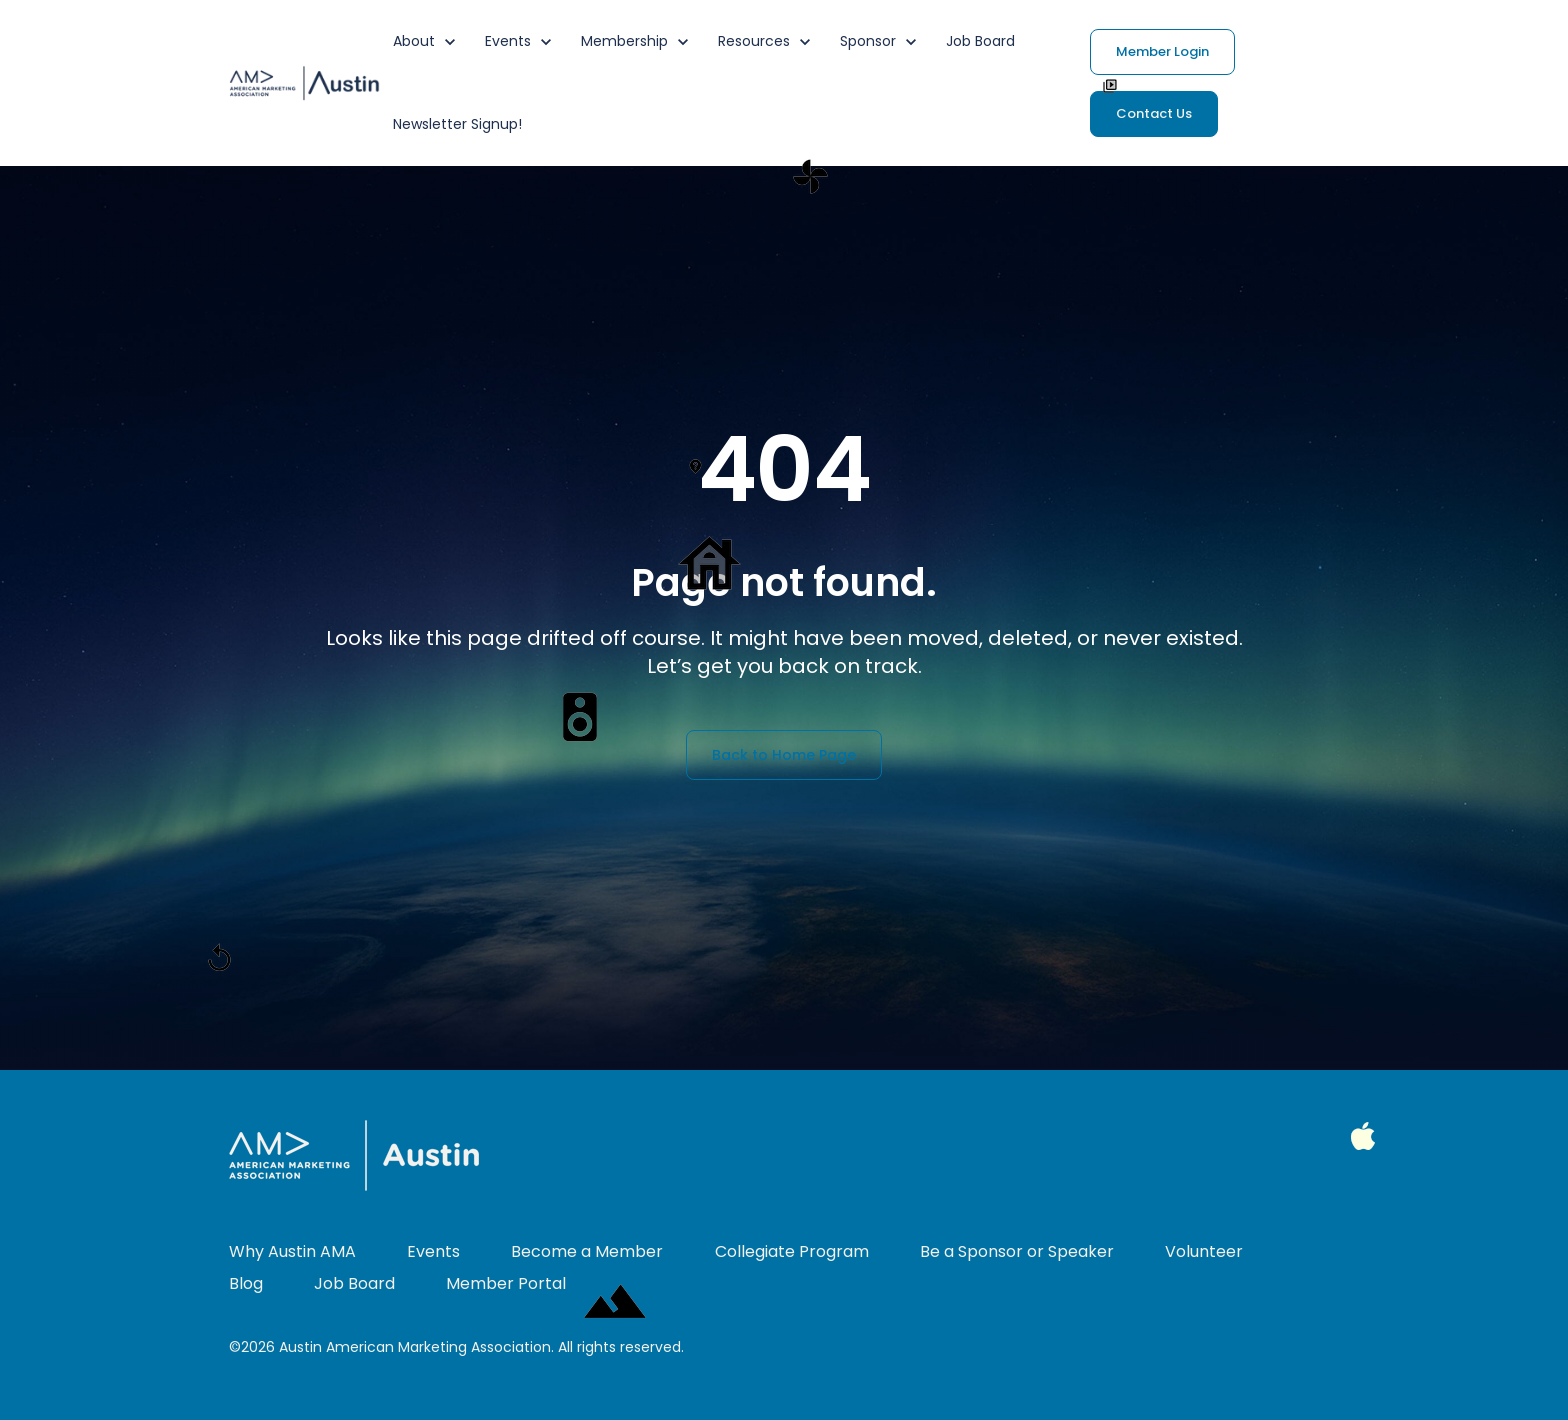 The image size is (1568, 1420). What do you see at coordinates (709, 564) in the screenshot?
I see `navigate to home screen` at bounding box center [709, 564].